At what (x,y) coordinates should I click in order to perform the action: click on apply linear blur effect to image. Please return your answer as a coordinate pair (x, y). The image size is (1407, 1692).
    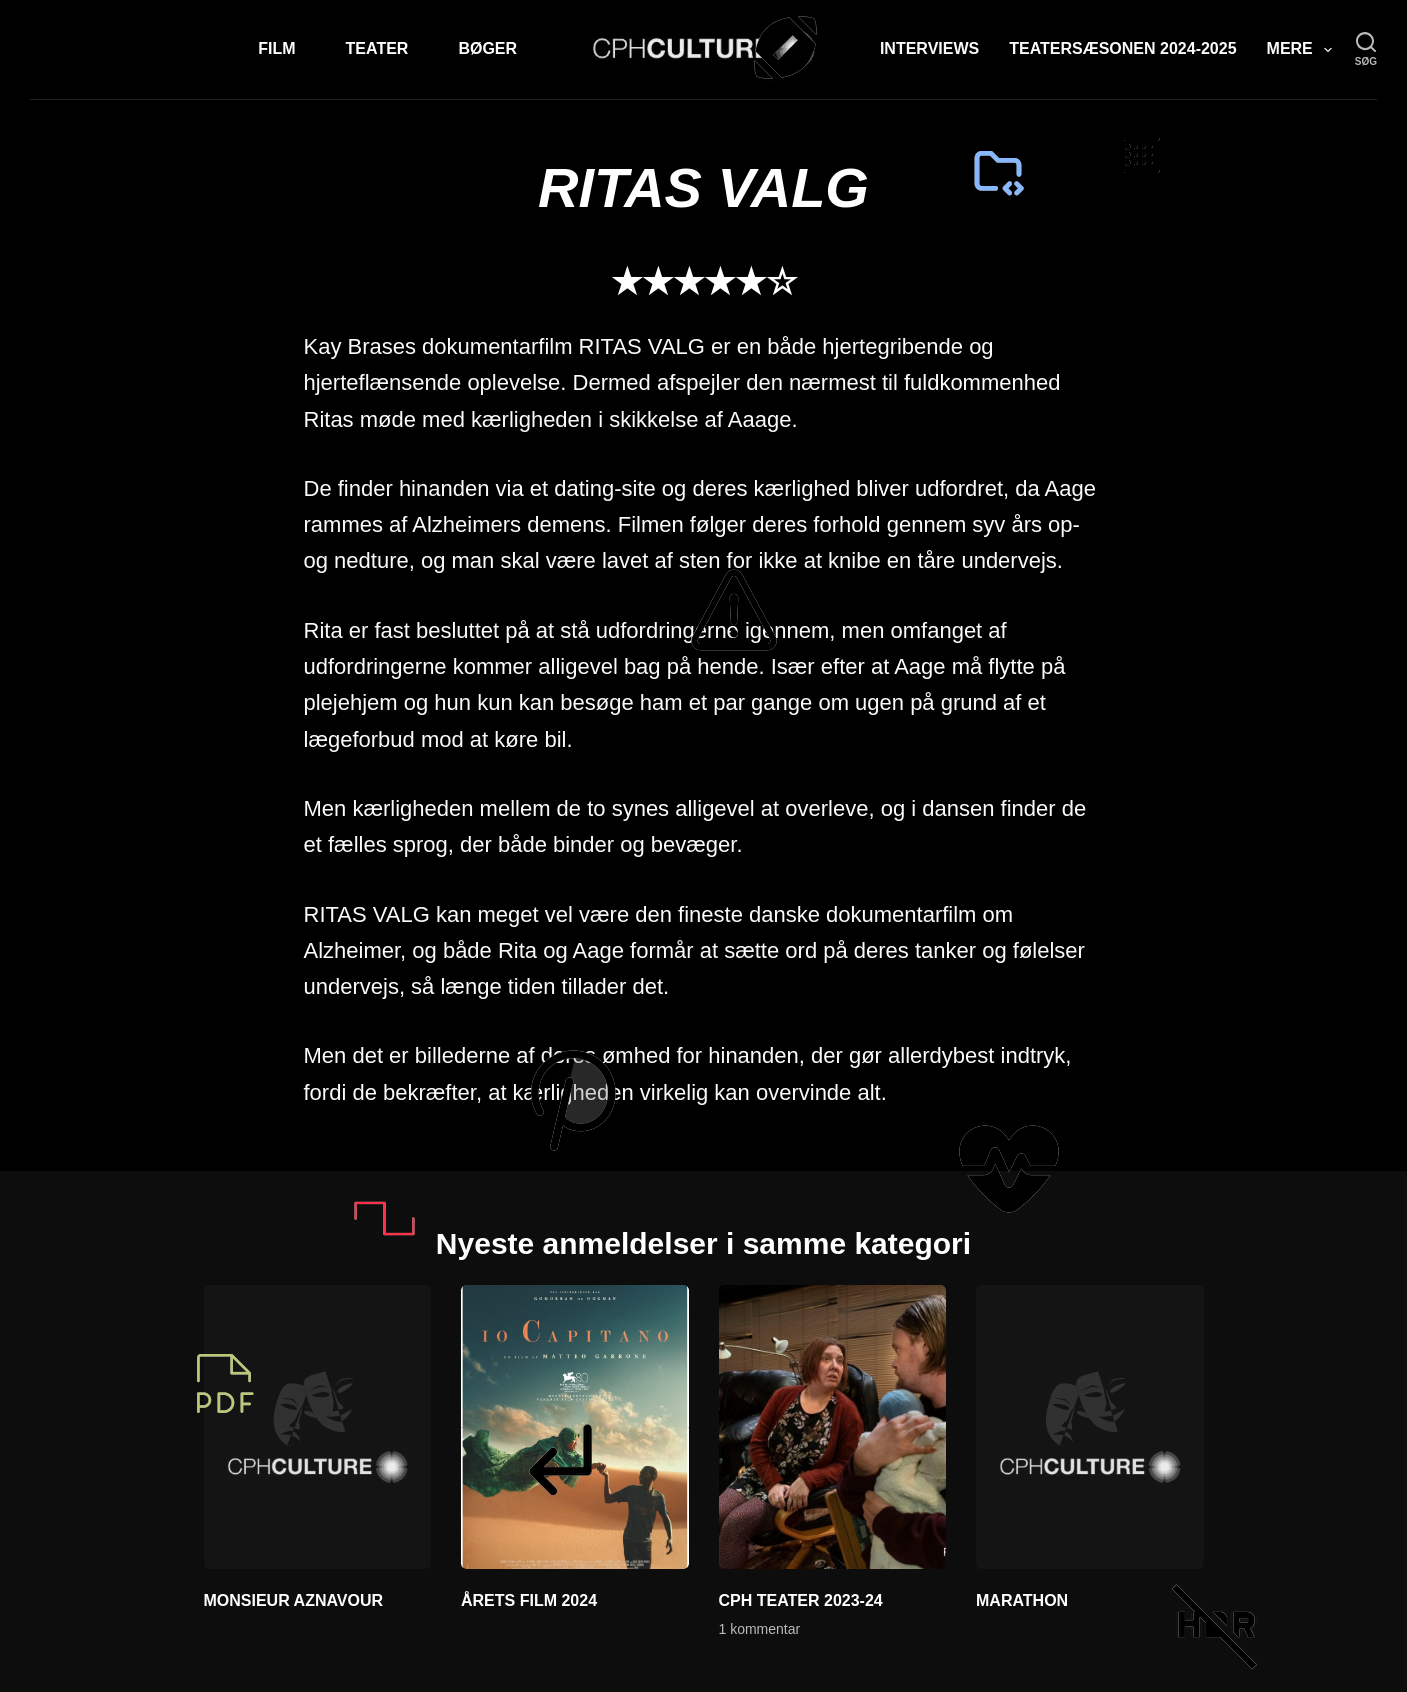
    Looking at the image, I should click on (1142, 155).